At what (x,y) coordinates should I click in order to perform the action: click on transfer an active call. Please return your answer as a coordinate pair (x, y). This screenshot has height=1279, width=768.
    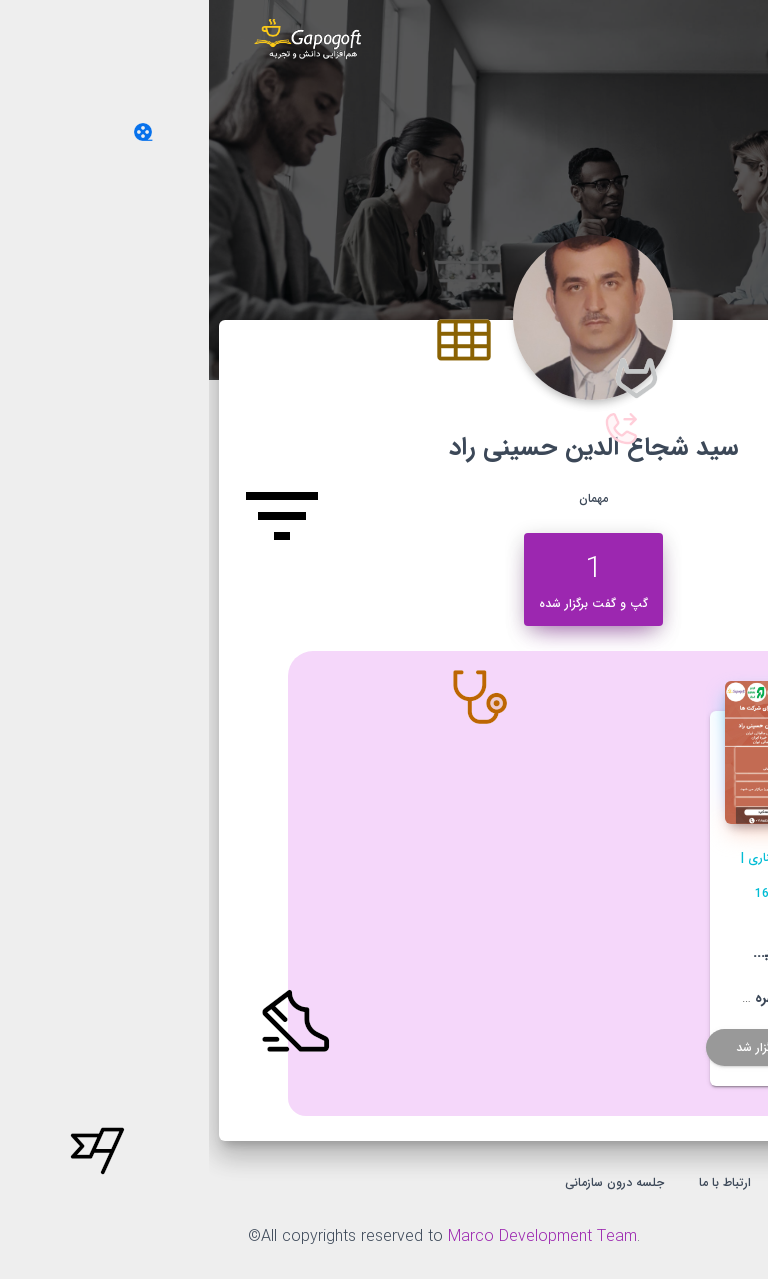
    Looking at the image, I should click on (622, 428).